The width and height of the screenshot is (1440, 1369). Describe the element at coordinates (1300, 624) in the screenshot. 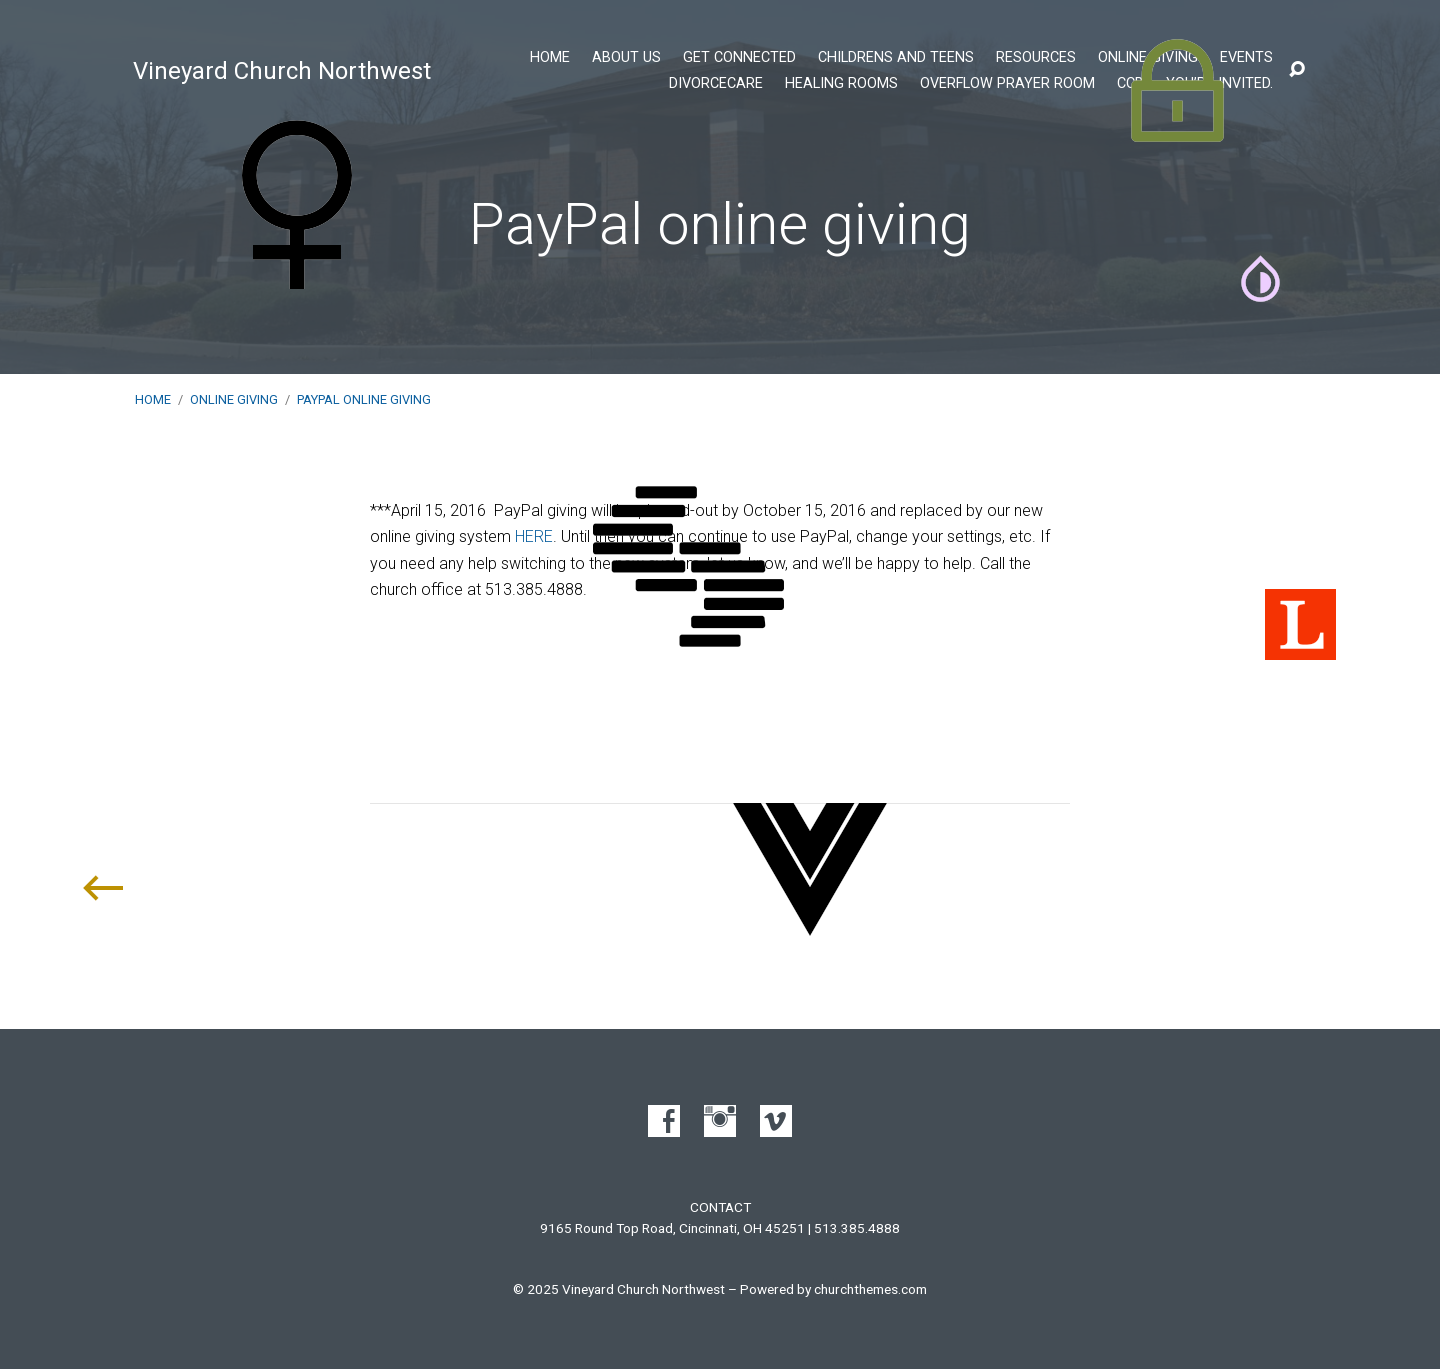

I see `visit the Lobsters link aggregation site` at that location.